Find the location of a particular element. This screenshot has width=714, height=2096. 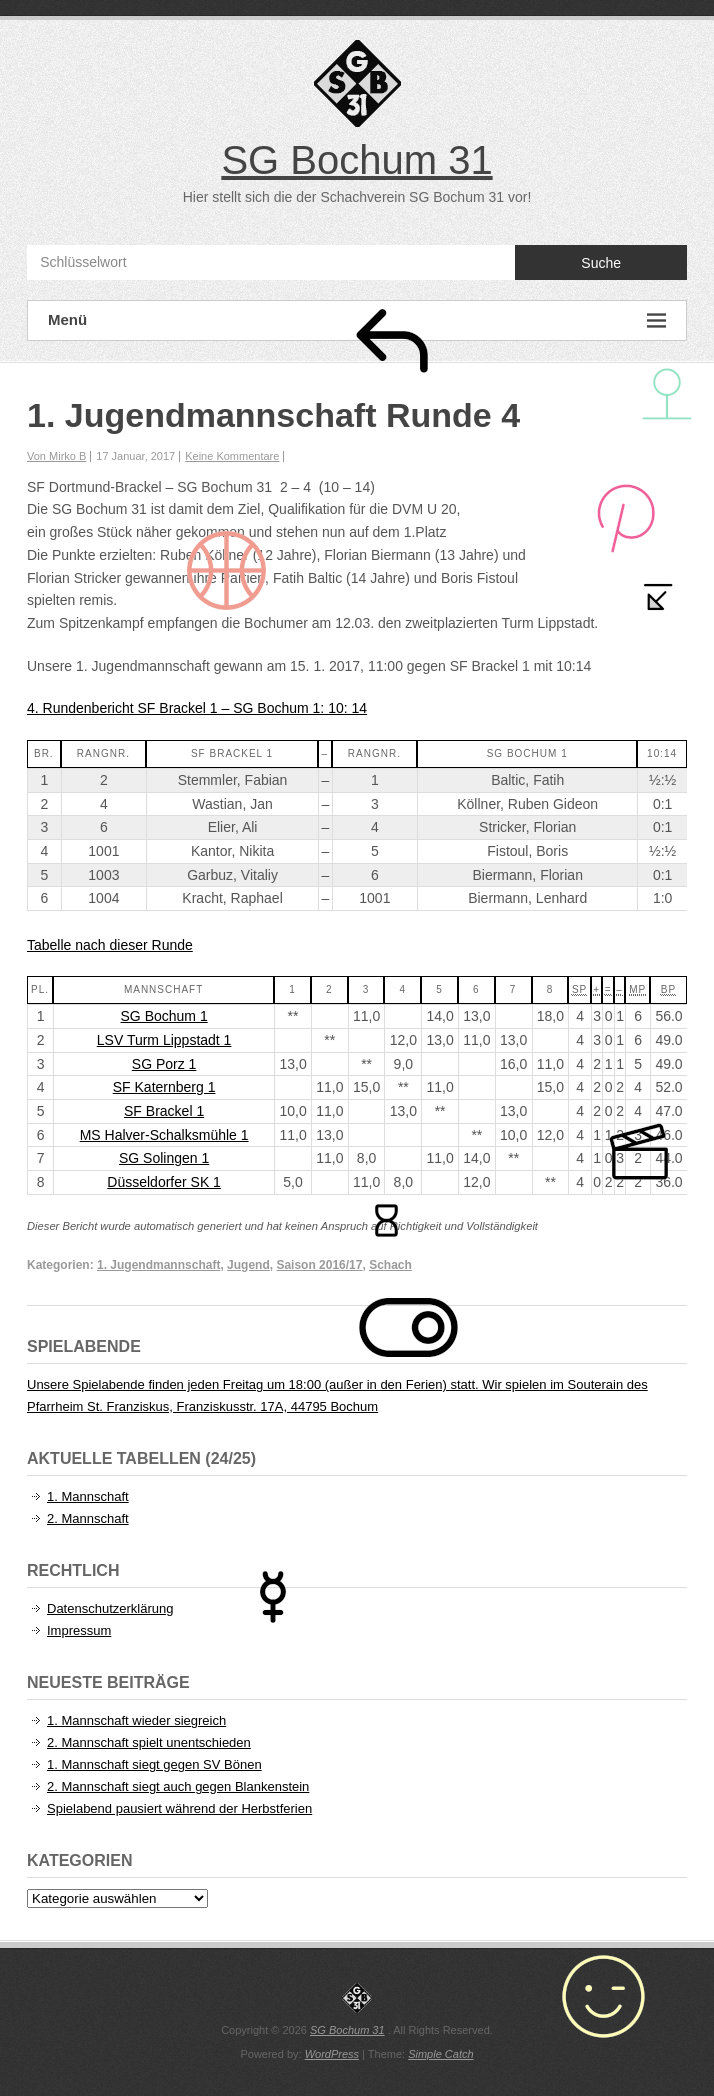

open Pinterest app is located at coordinates (623, 518).